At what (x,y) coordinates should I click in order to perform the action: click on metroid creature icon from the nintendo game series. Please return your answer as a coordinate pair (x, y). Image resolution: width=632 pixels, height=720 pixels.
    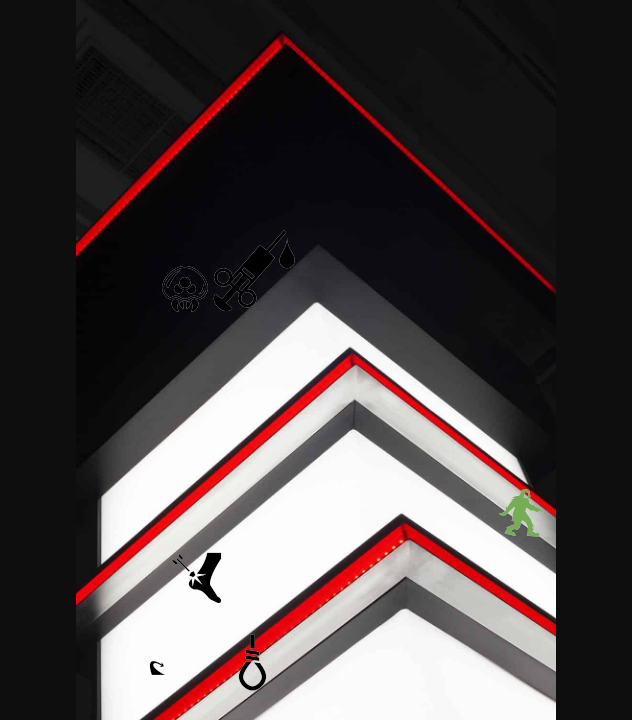
    Looking at the image, I should click on (185, 289).